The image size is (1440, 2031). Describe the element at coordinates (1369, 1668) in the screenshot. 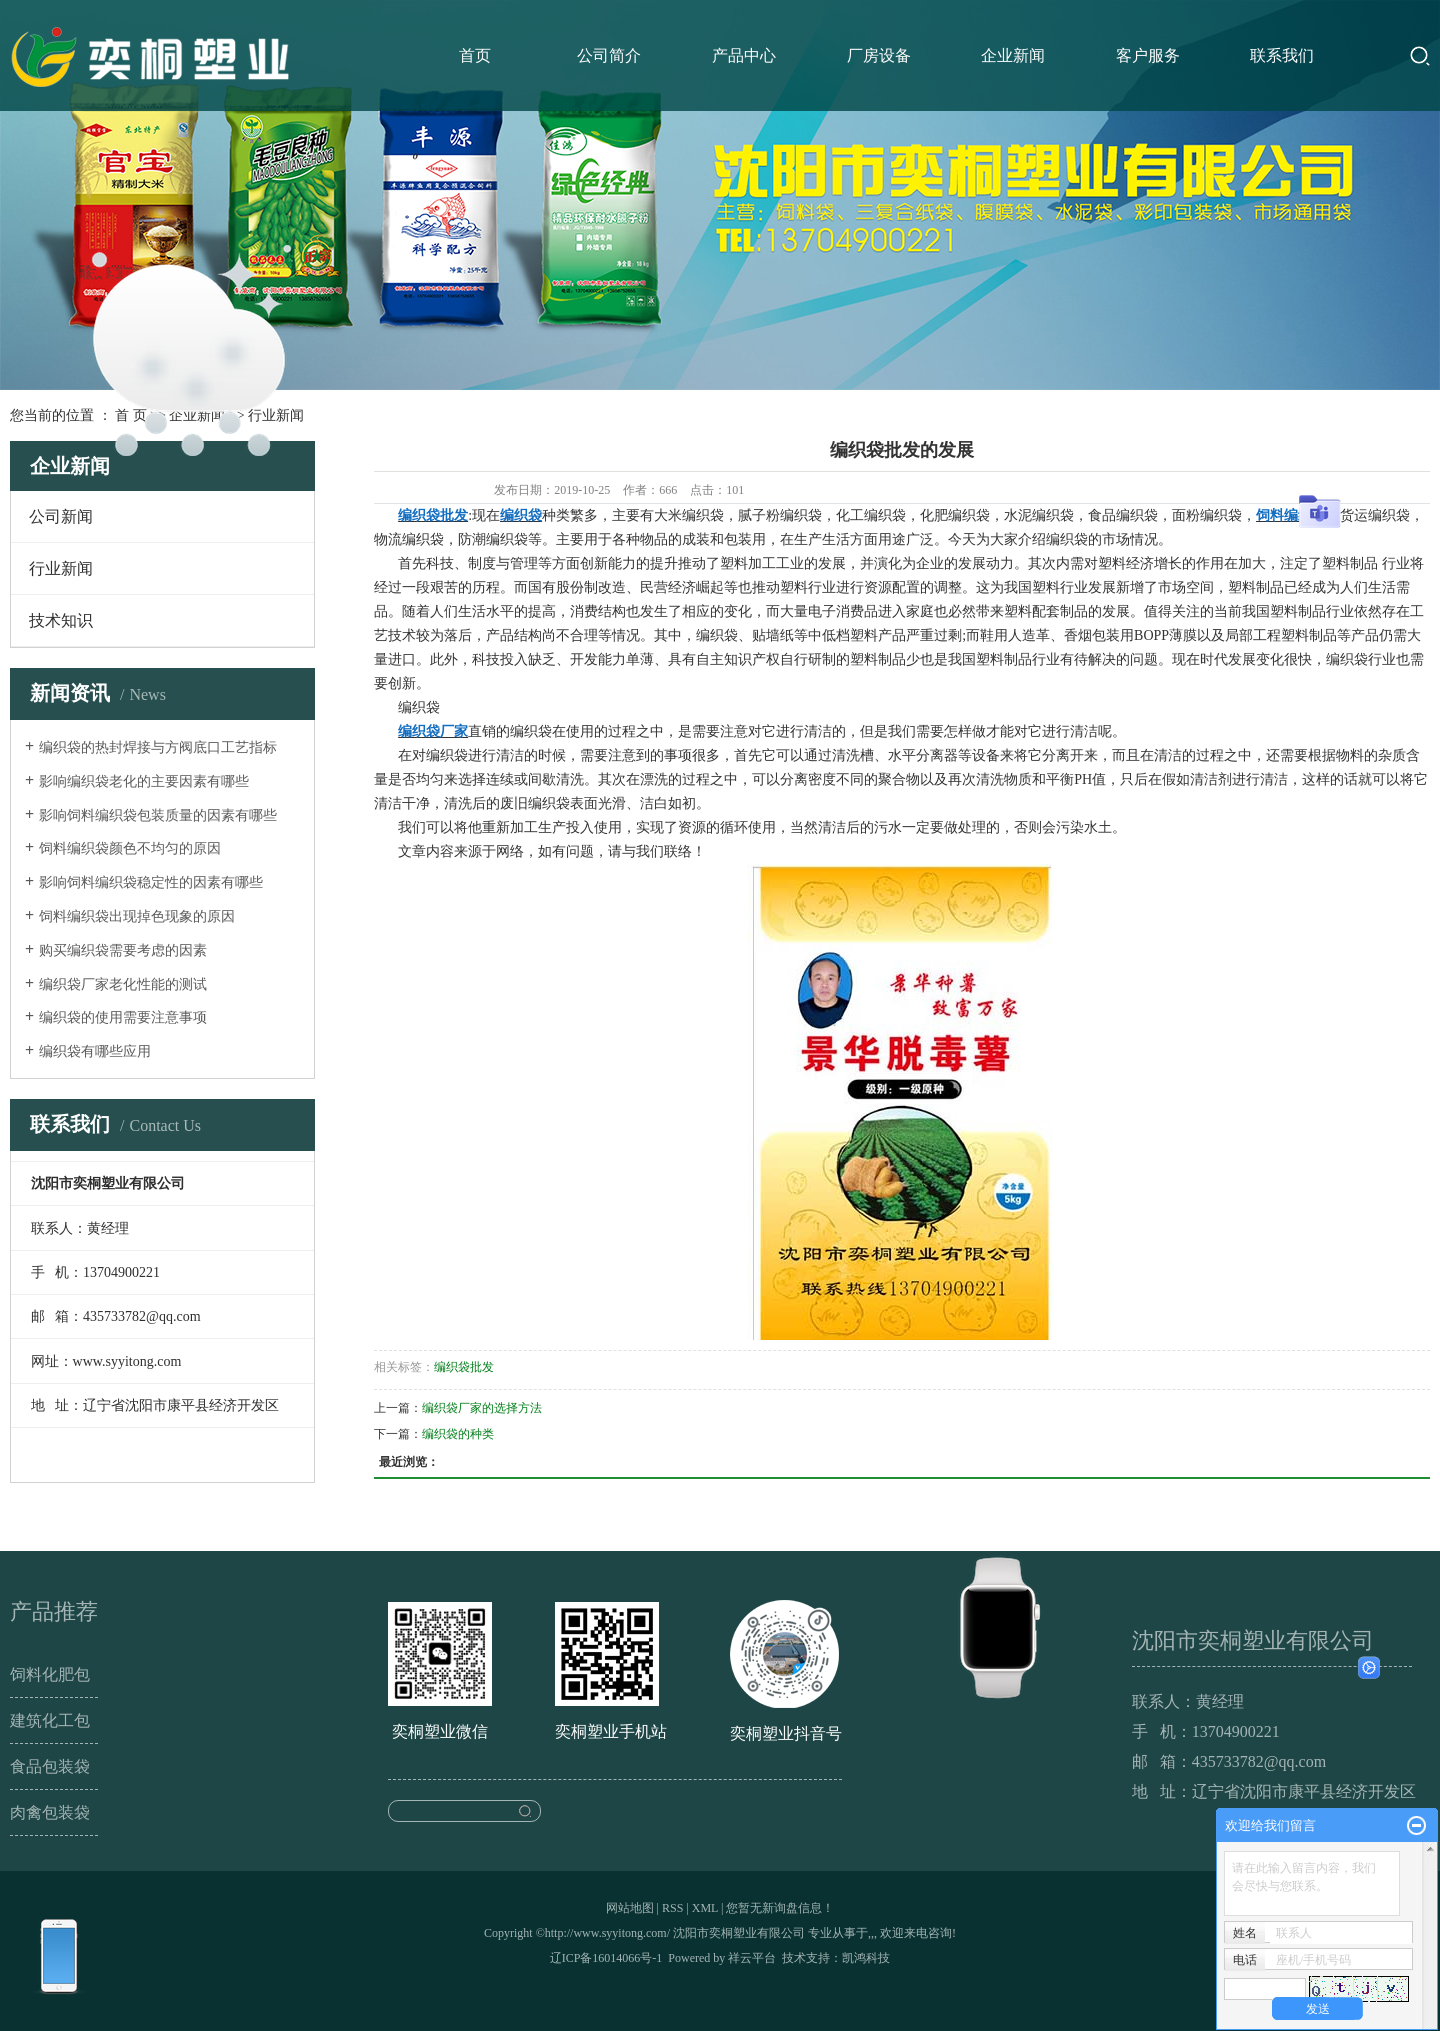

I see `access system preferences or settings` at that location.